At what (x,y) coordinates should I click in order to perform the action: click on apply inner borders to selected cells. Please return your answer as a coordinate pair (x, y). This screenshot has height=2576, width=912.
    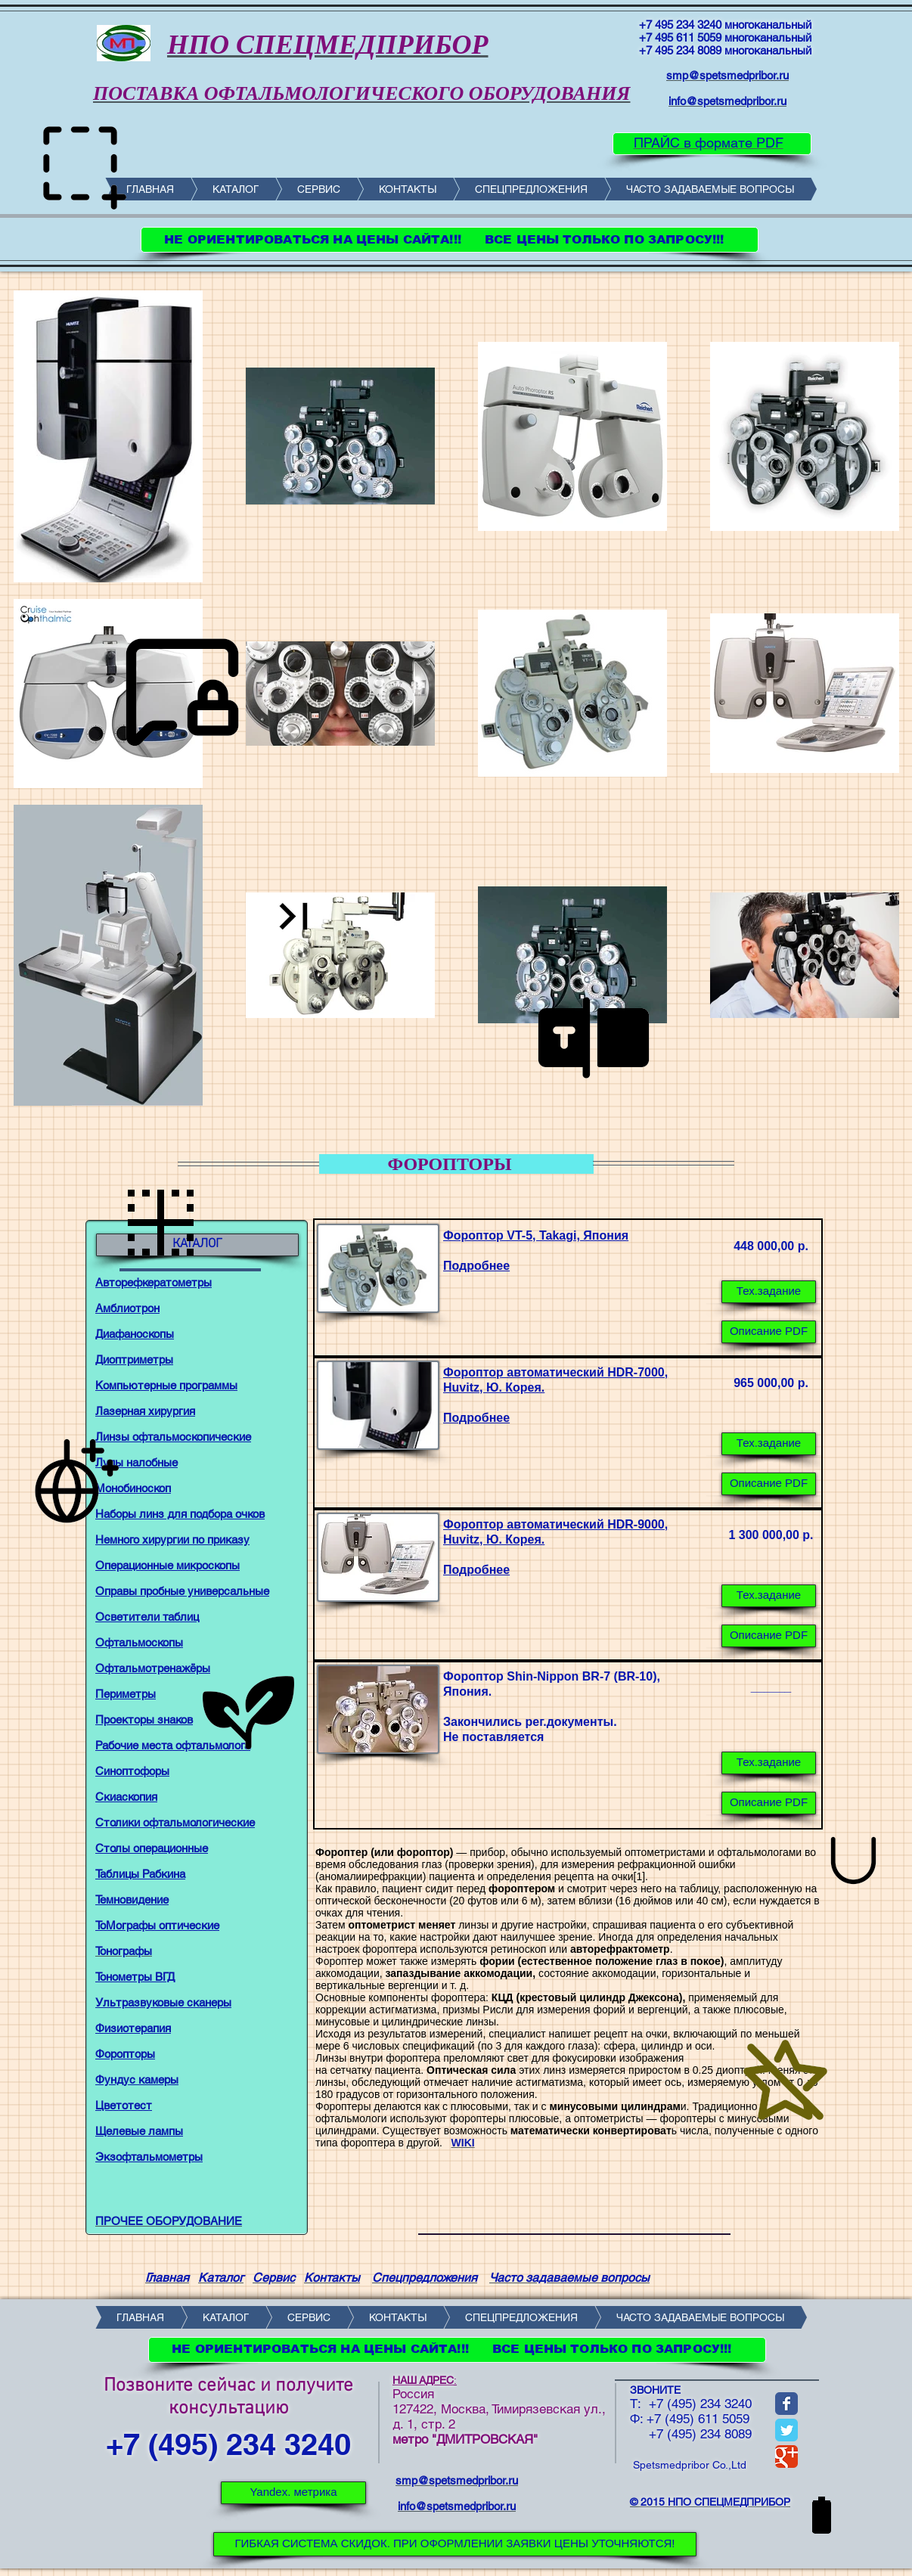
    Looking at the image, I should click on (160, 1222).